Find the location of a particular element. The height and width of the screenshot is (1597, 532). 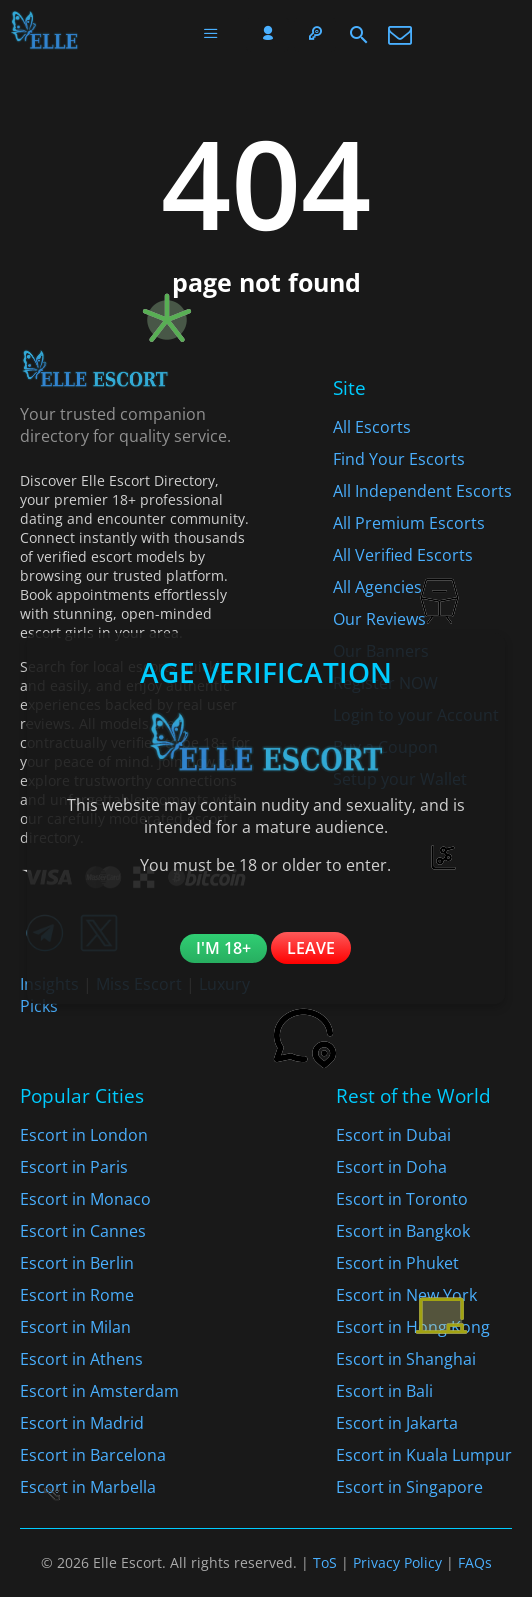

view network analytics or graph data is located at coordinates (443, 857).